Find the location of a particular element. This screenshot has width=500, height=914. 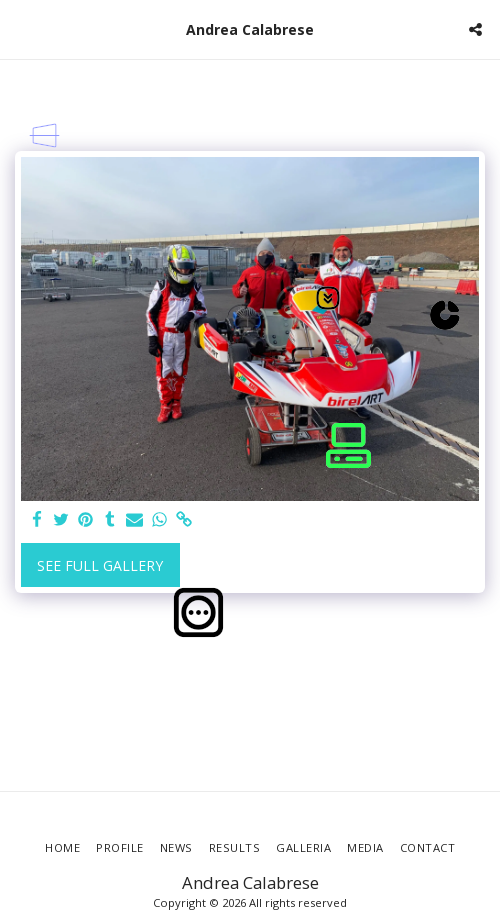

expand content or show more items below is located at coordinates (328, 298).